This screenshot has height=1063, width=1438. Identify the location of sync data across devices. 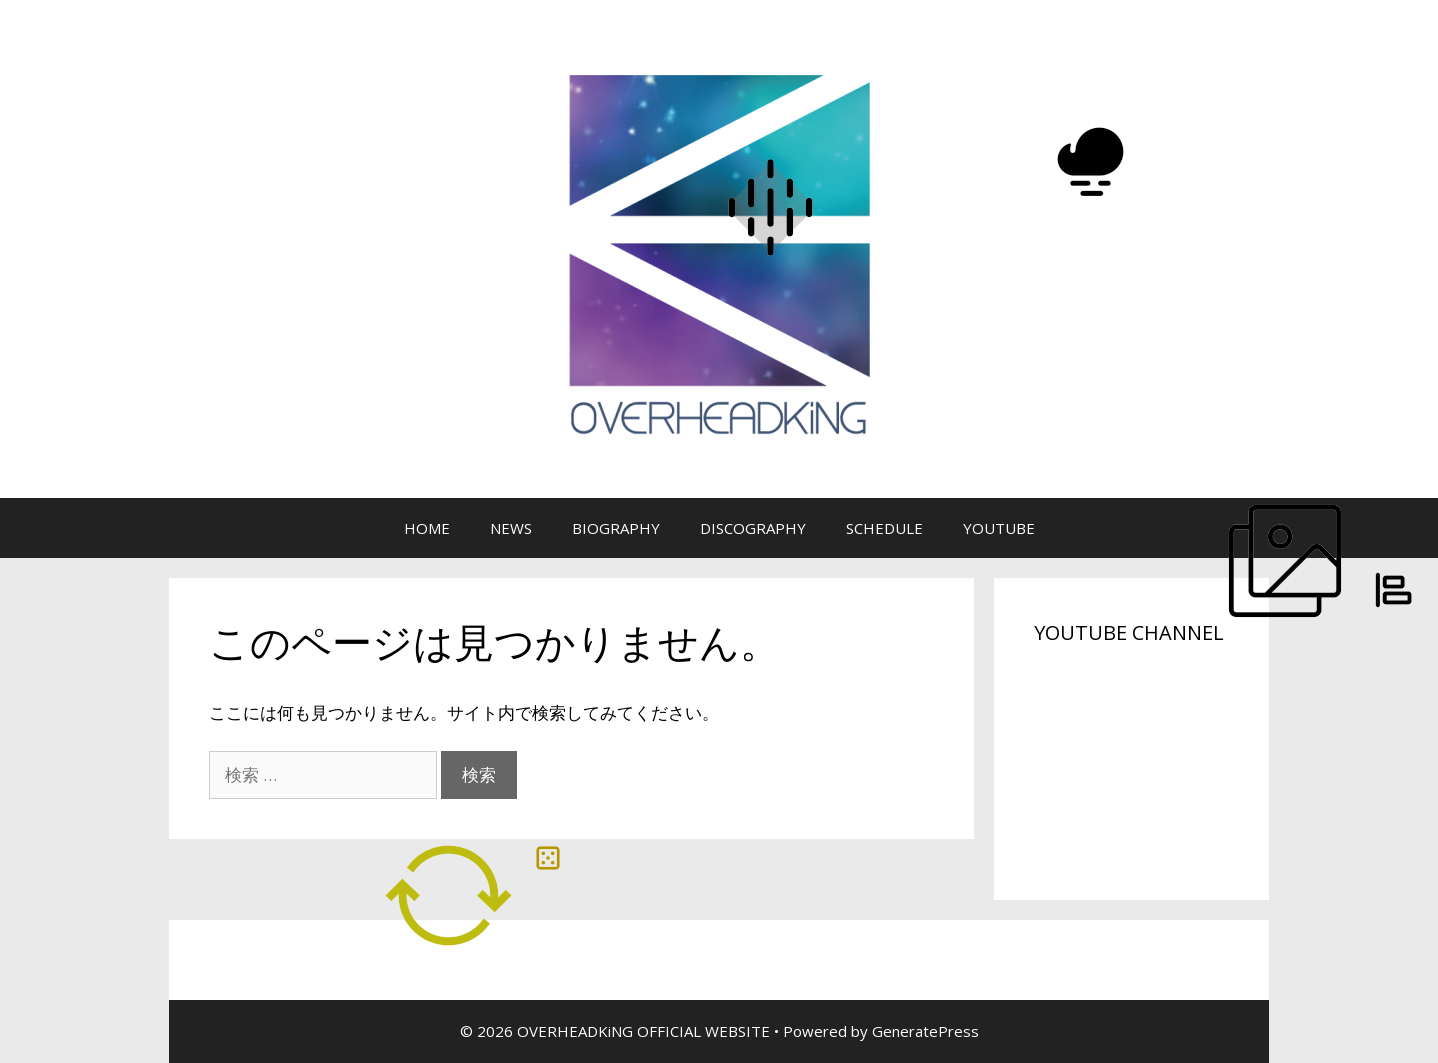
(448, 895).